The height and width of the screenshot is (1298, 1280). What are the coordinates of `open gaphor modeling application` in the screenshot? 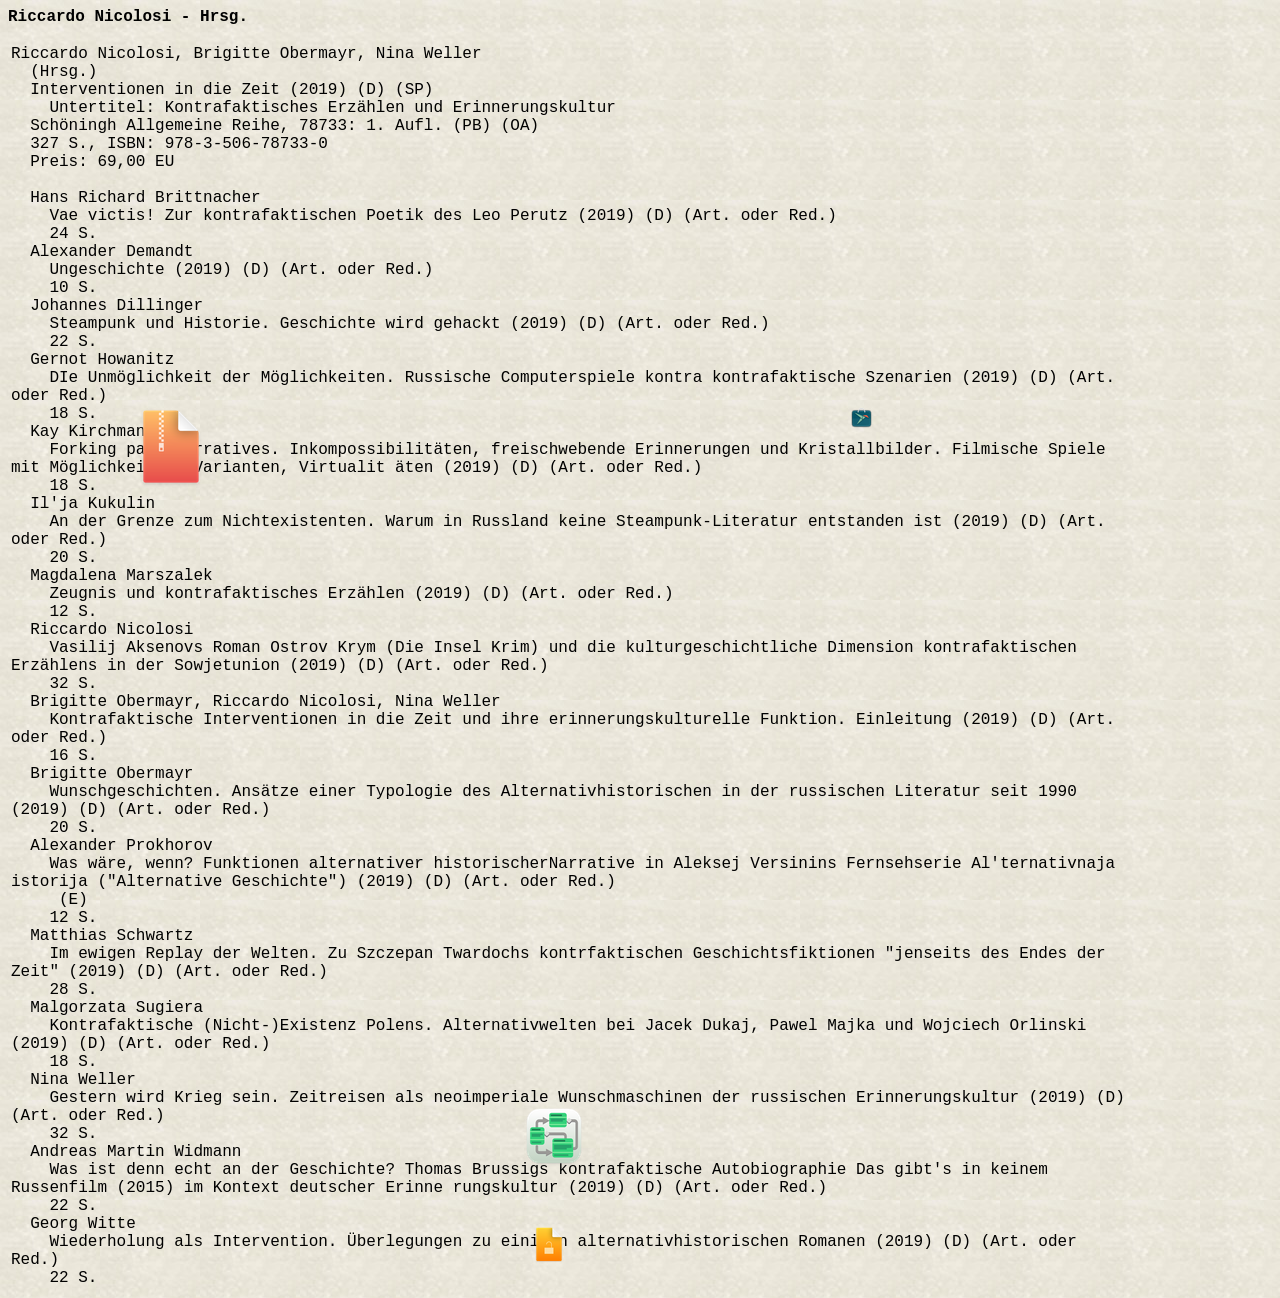 It's located at (554, 1136).